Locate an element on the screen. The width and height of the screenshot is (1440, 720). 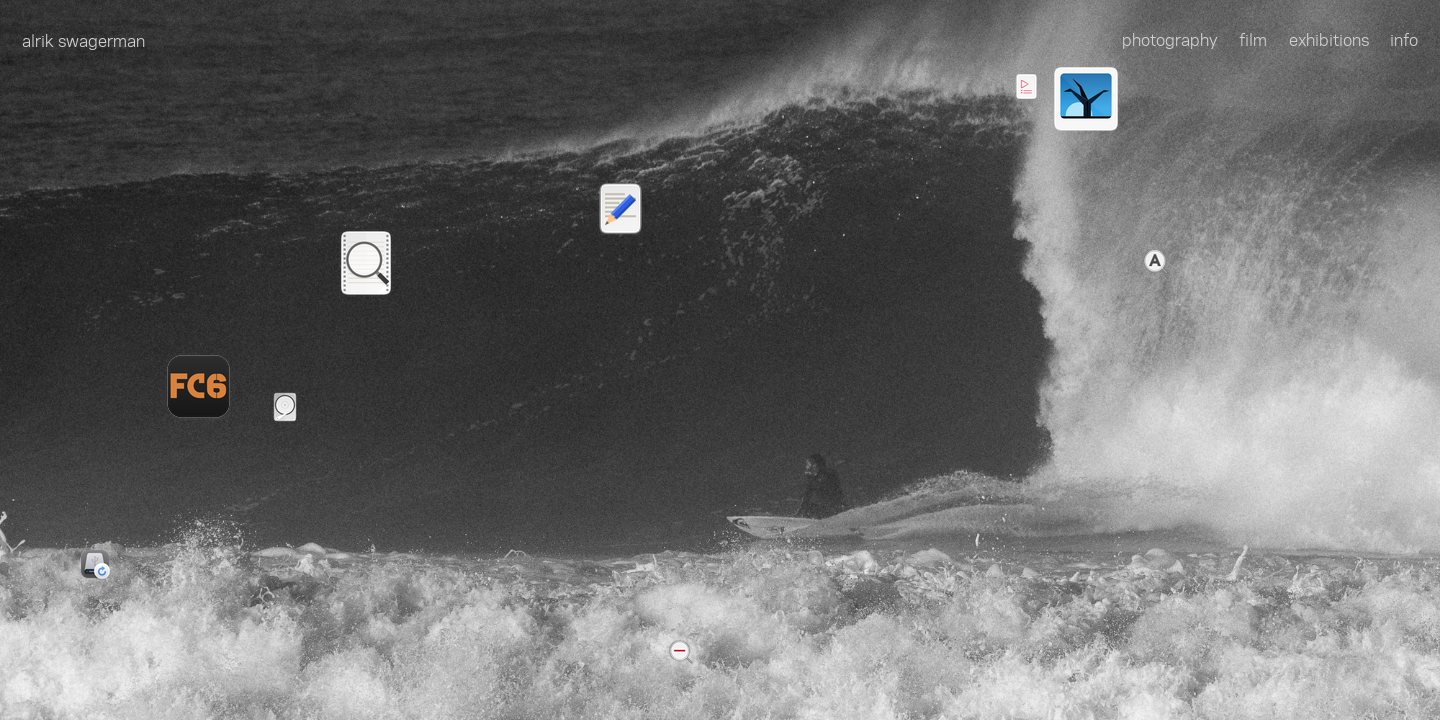
zoom out of the current view is located at coordinates (681, 652).